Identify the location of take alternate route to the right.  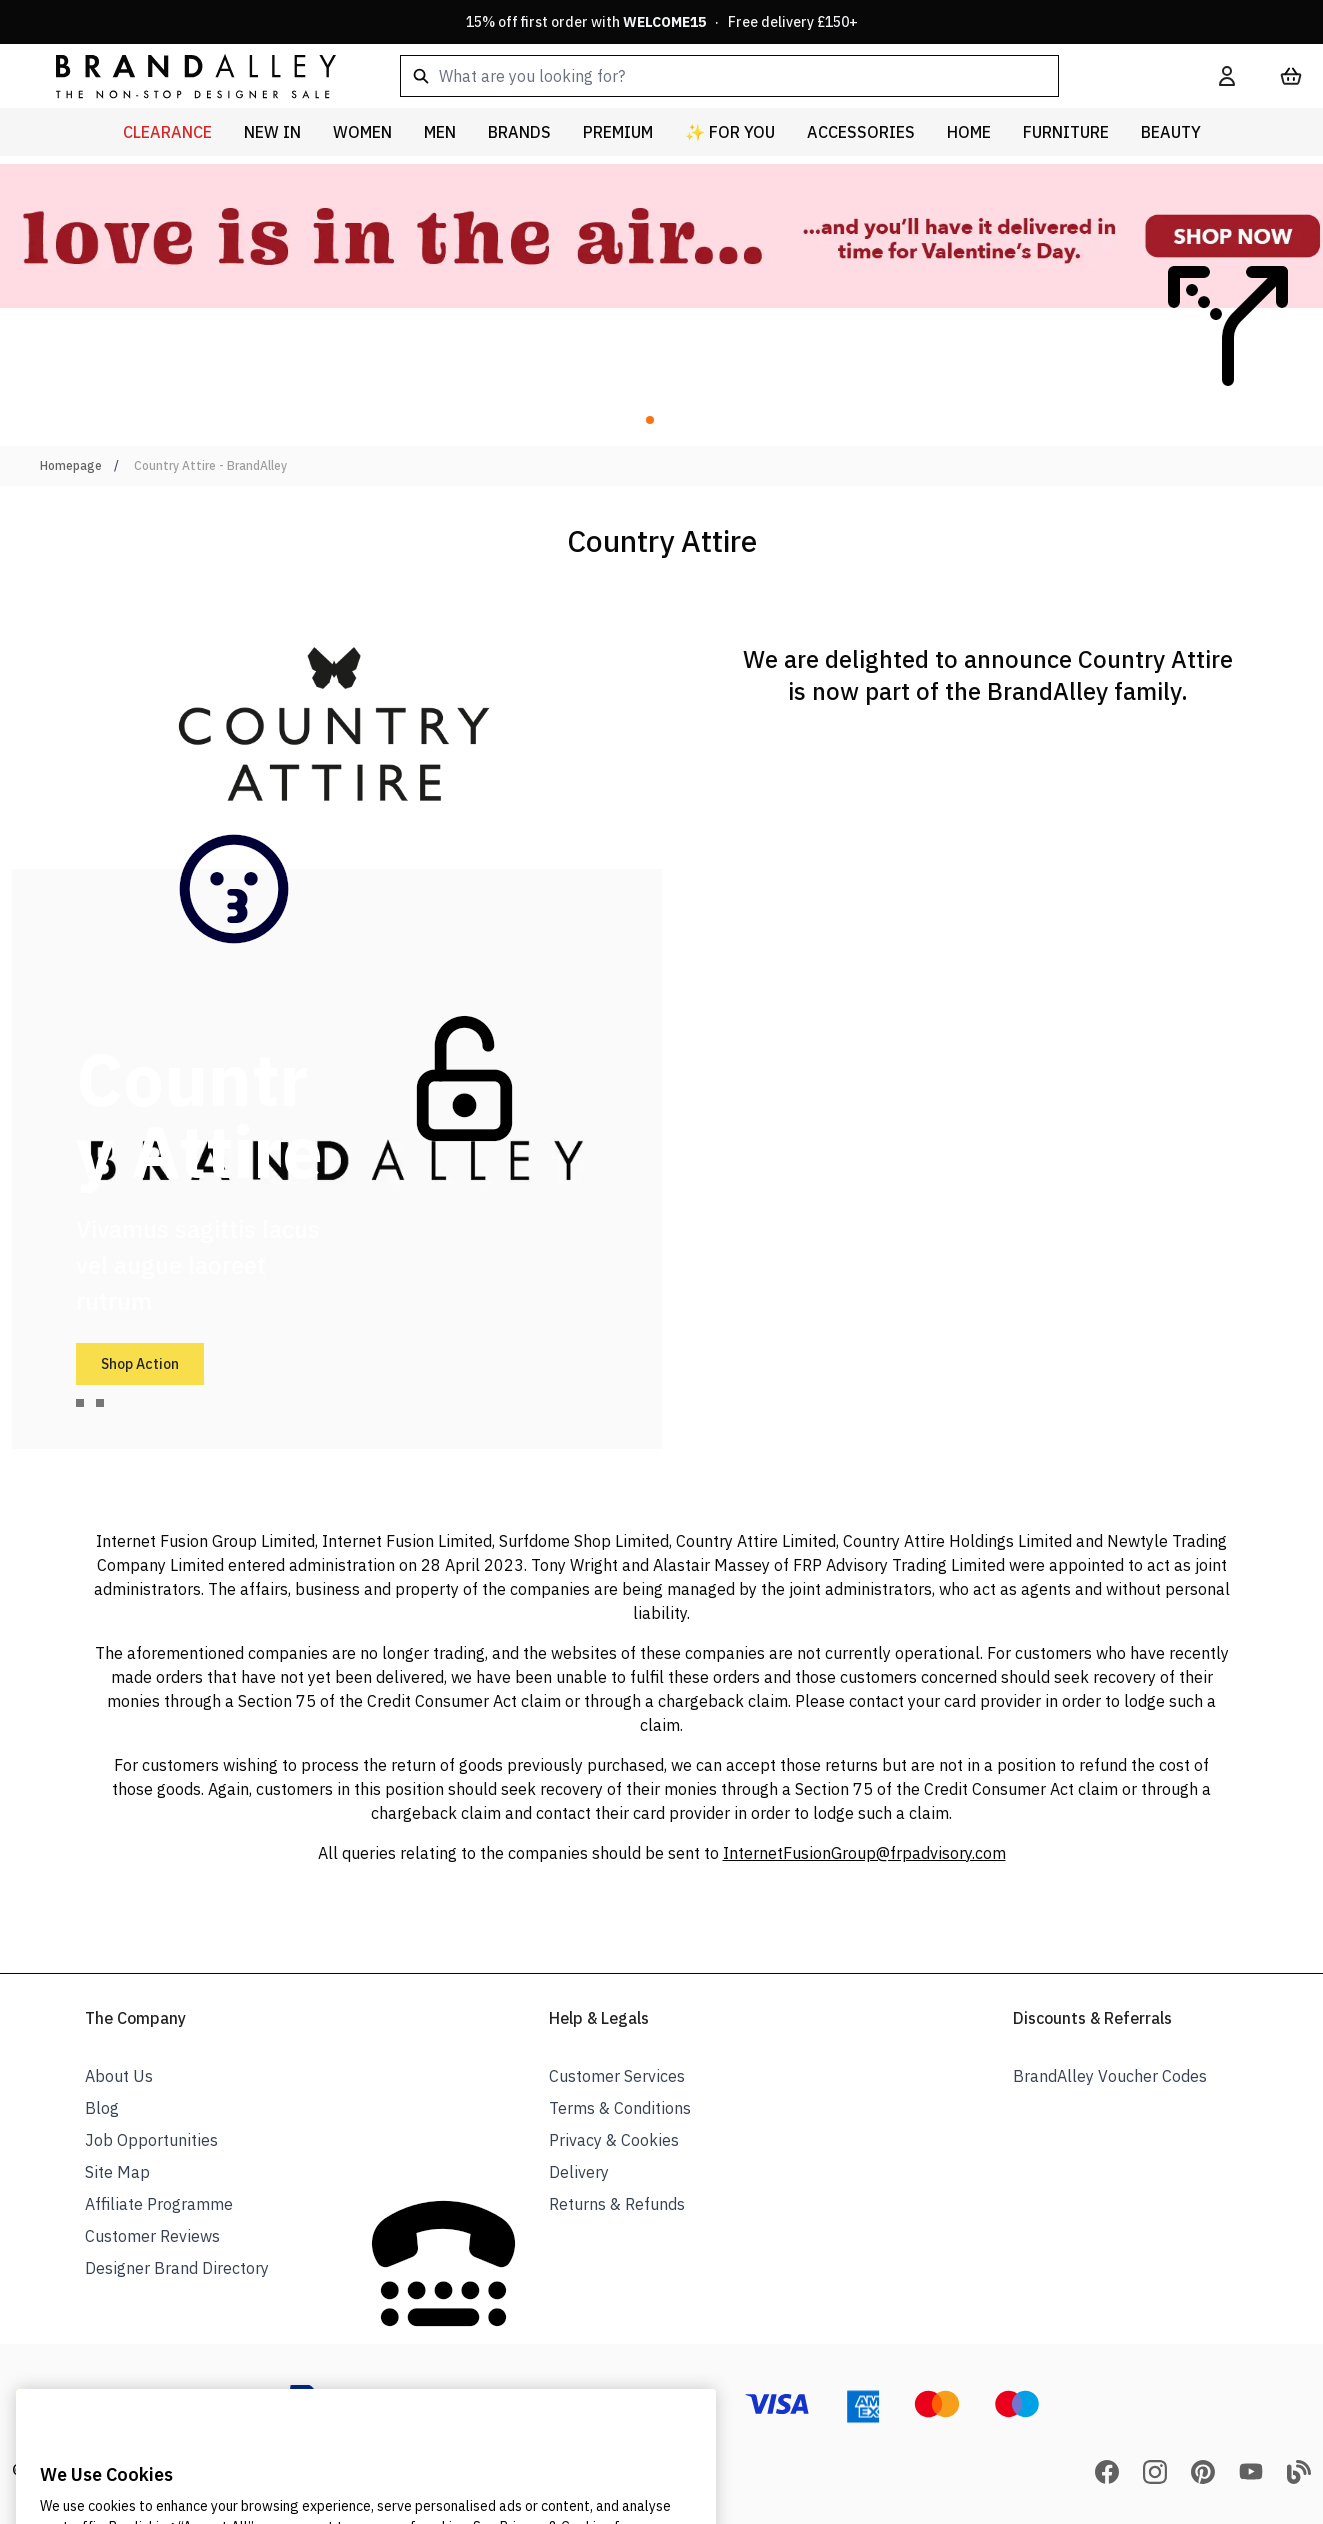
(1228, 326).